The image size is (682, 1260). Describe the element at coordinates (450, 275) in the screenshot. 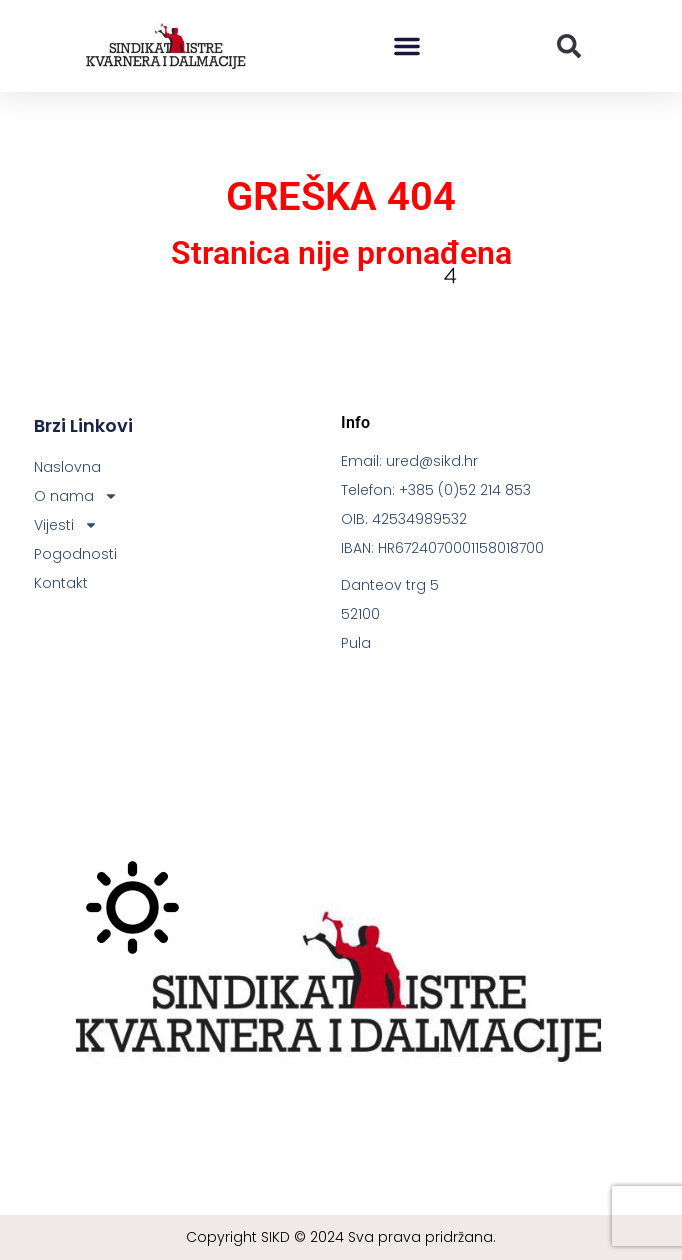

I see `indicates step four in a multi-step process` at that location.